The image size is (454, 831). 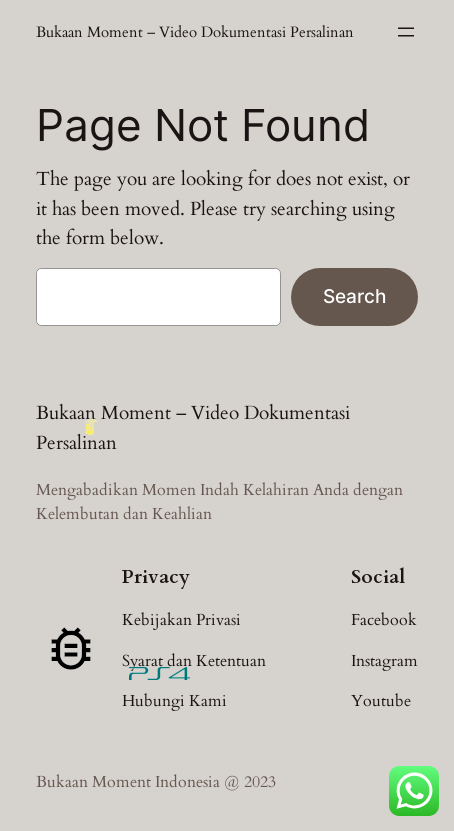 I want to click on PlayStation 4 brand logo, so click(x=159, y=673).